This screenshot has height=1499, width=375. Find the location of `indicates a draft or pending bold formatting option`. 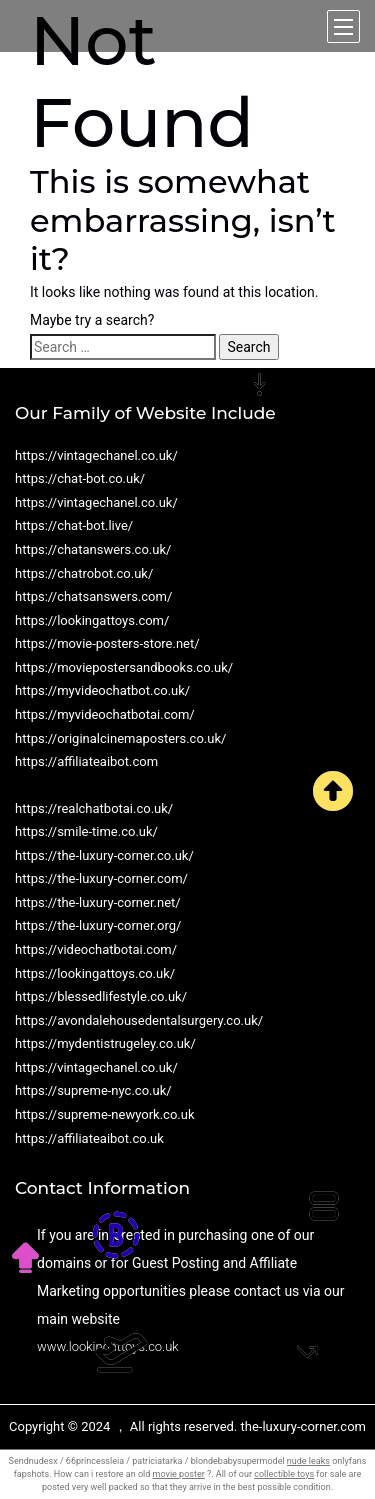

indicates a draft or pending bold formatting option is located at coordinates (116, 1235).